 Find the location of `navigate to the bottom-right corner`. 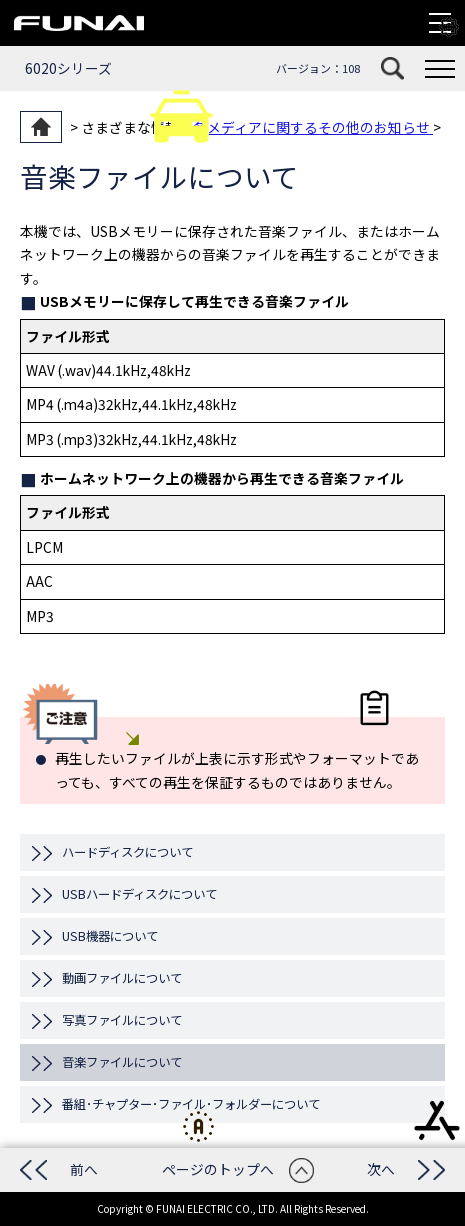

navigate to the bottom-right corner is located at coordinates (132, 738).